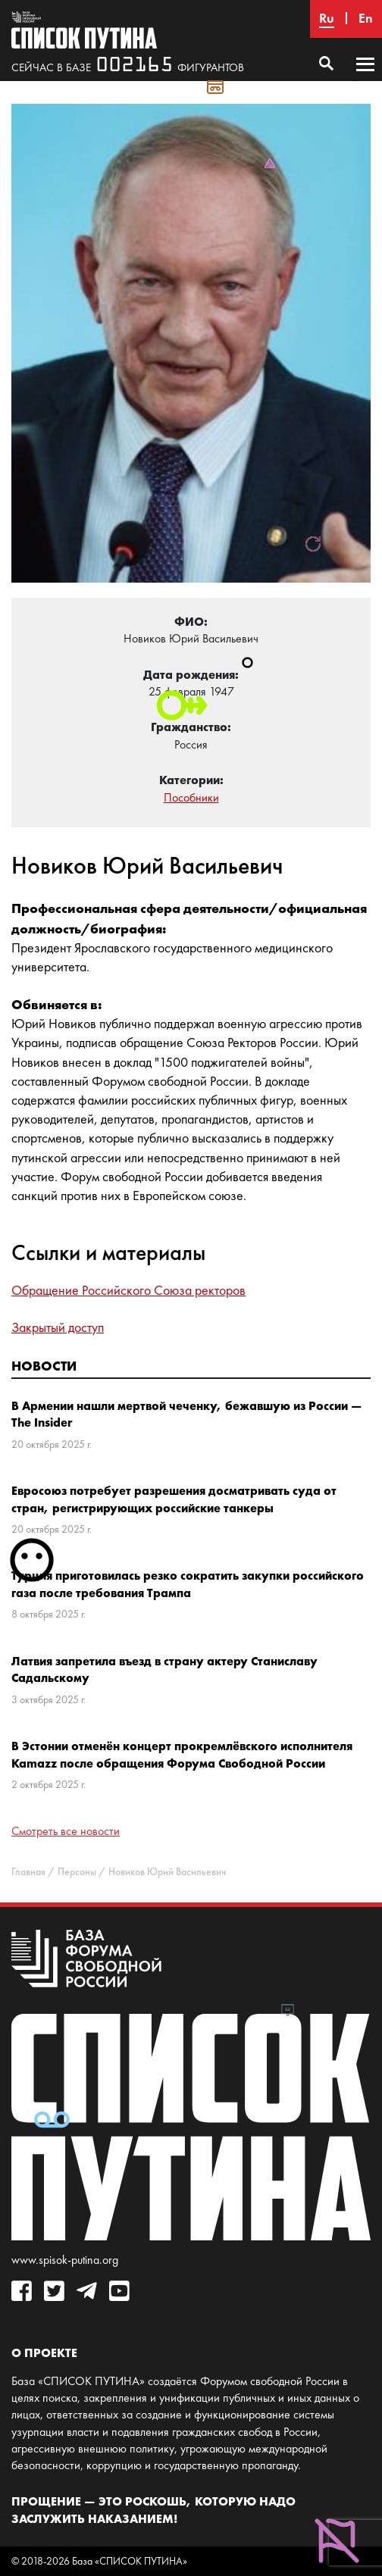 Image resolution: width=382 pixels, height=2576 pixels. What do you see at coordinates (247, 662) in the screenshot?
I see `indicates an unread notification or new item` at bounding box center [247, 662].